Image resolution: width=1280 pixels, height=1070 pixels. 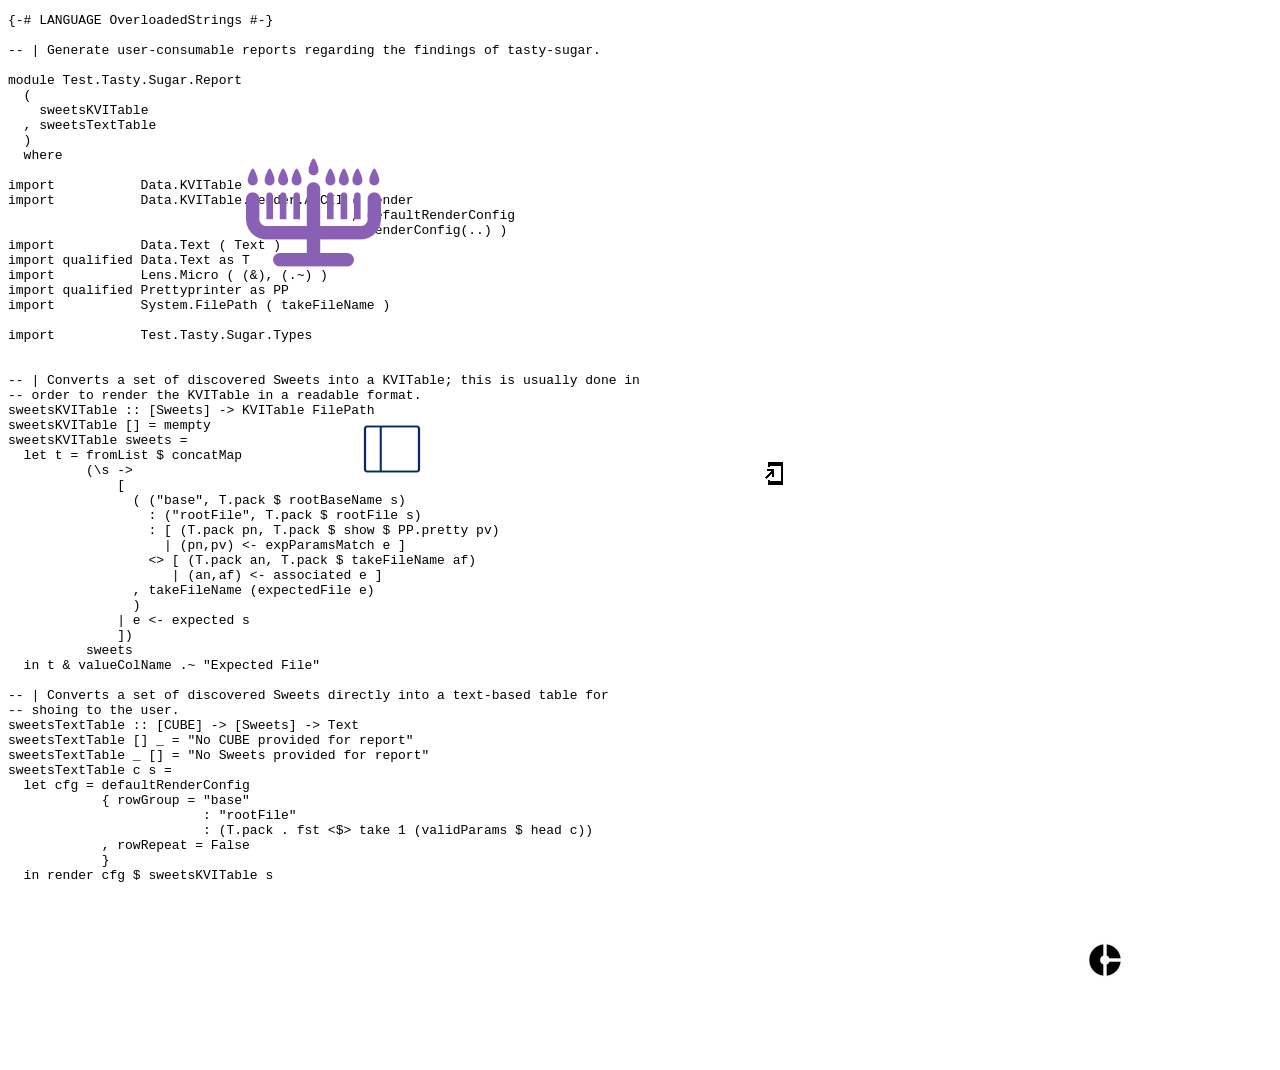 I want to click on view analytics or statistics breakdown, so click(x=1105, y=960).